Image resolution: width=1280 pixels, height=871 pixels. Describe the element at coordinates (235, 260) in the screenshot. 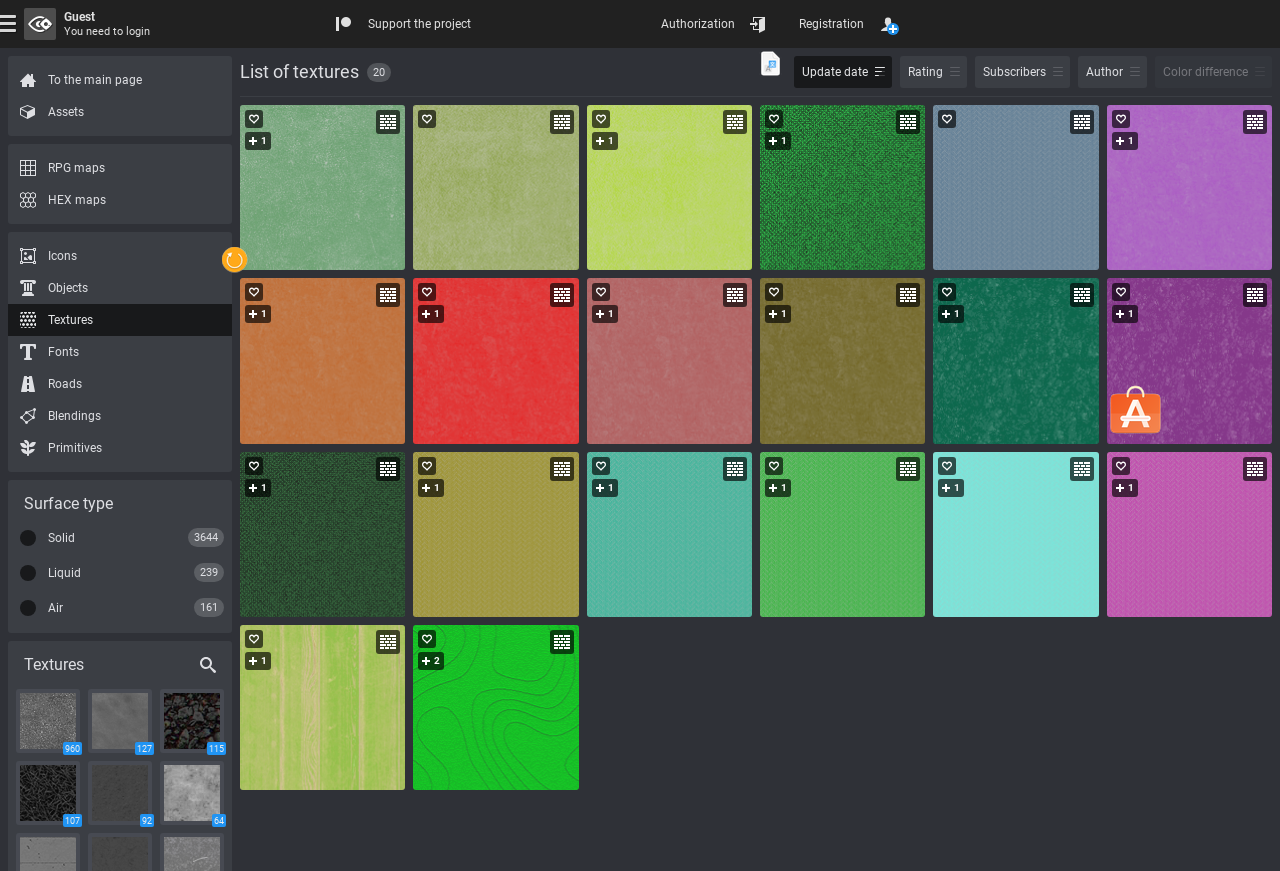

I see `reboot or restart the system` at that location.